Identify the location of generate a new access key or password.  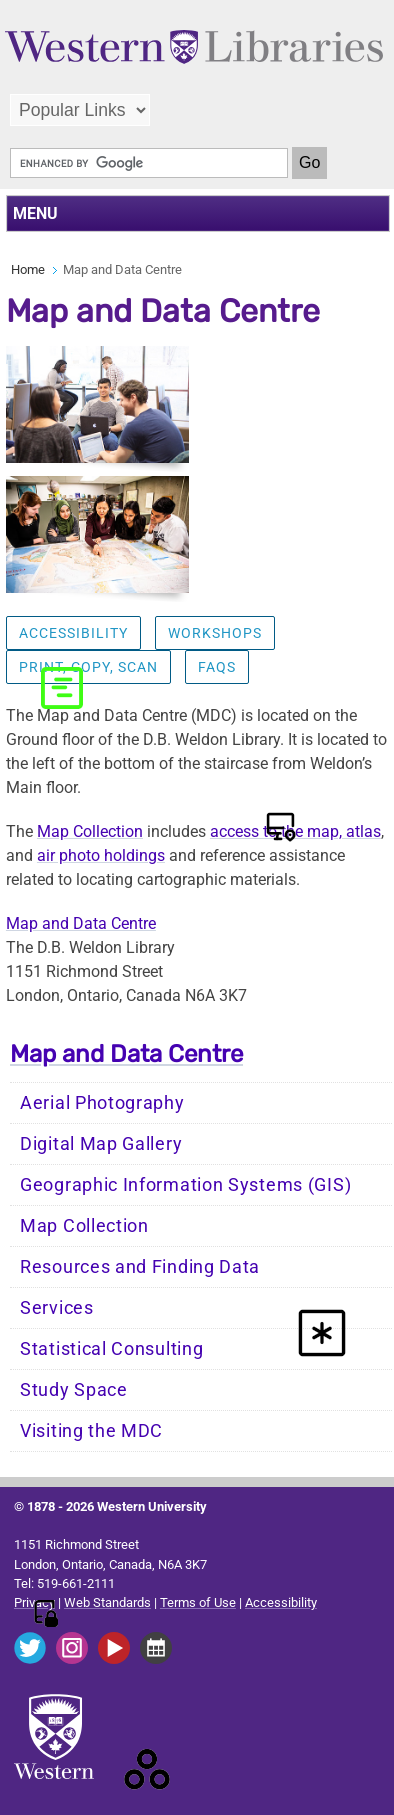
(322, 1333).